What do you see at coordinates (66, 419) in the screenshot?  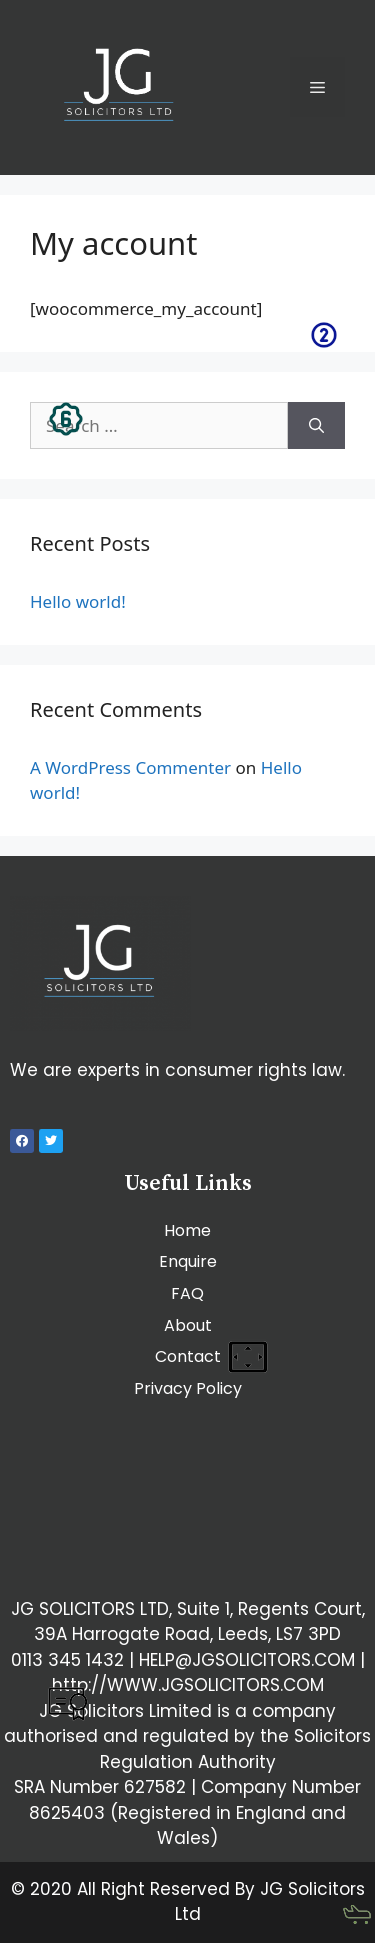 I see `indicates rank or position number 6` at bounding box center [66, 419].